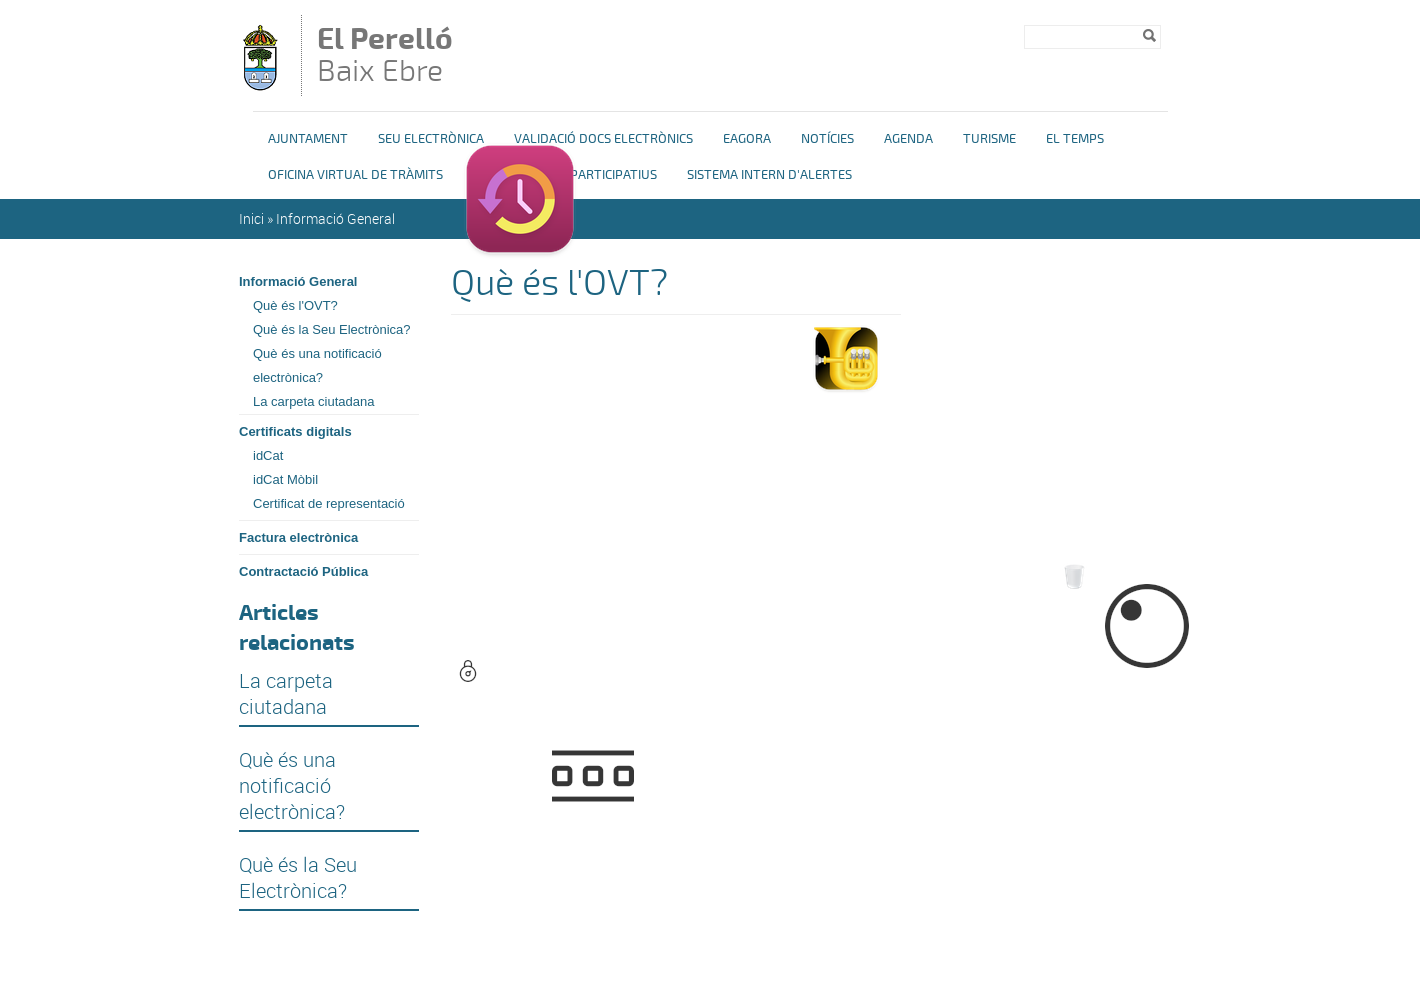 This screenshot has width=1420, height=989. I want to click on access toolbar preferences, so click(593, 776).